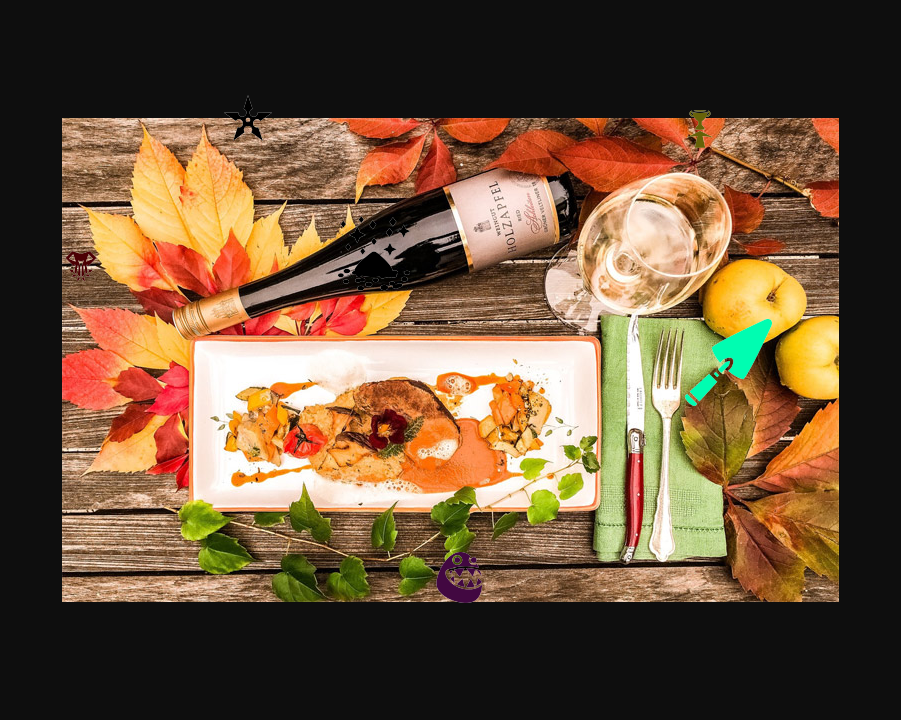 The image size is (901, 720). I want to click on ninja or stealth game mode, so click(248, 118).